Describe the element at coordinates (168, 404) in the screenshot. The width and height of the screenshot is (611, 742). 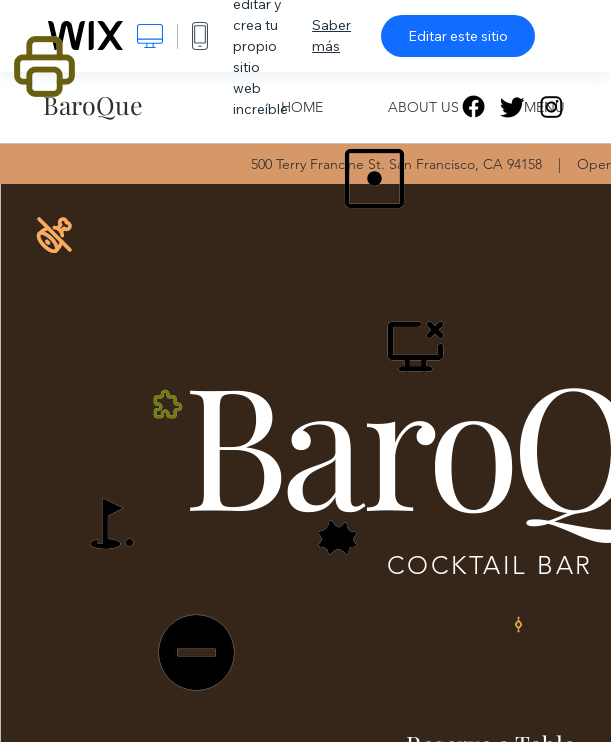
I see `access plugins or extensions` at that location.